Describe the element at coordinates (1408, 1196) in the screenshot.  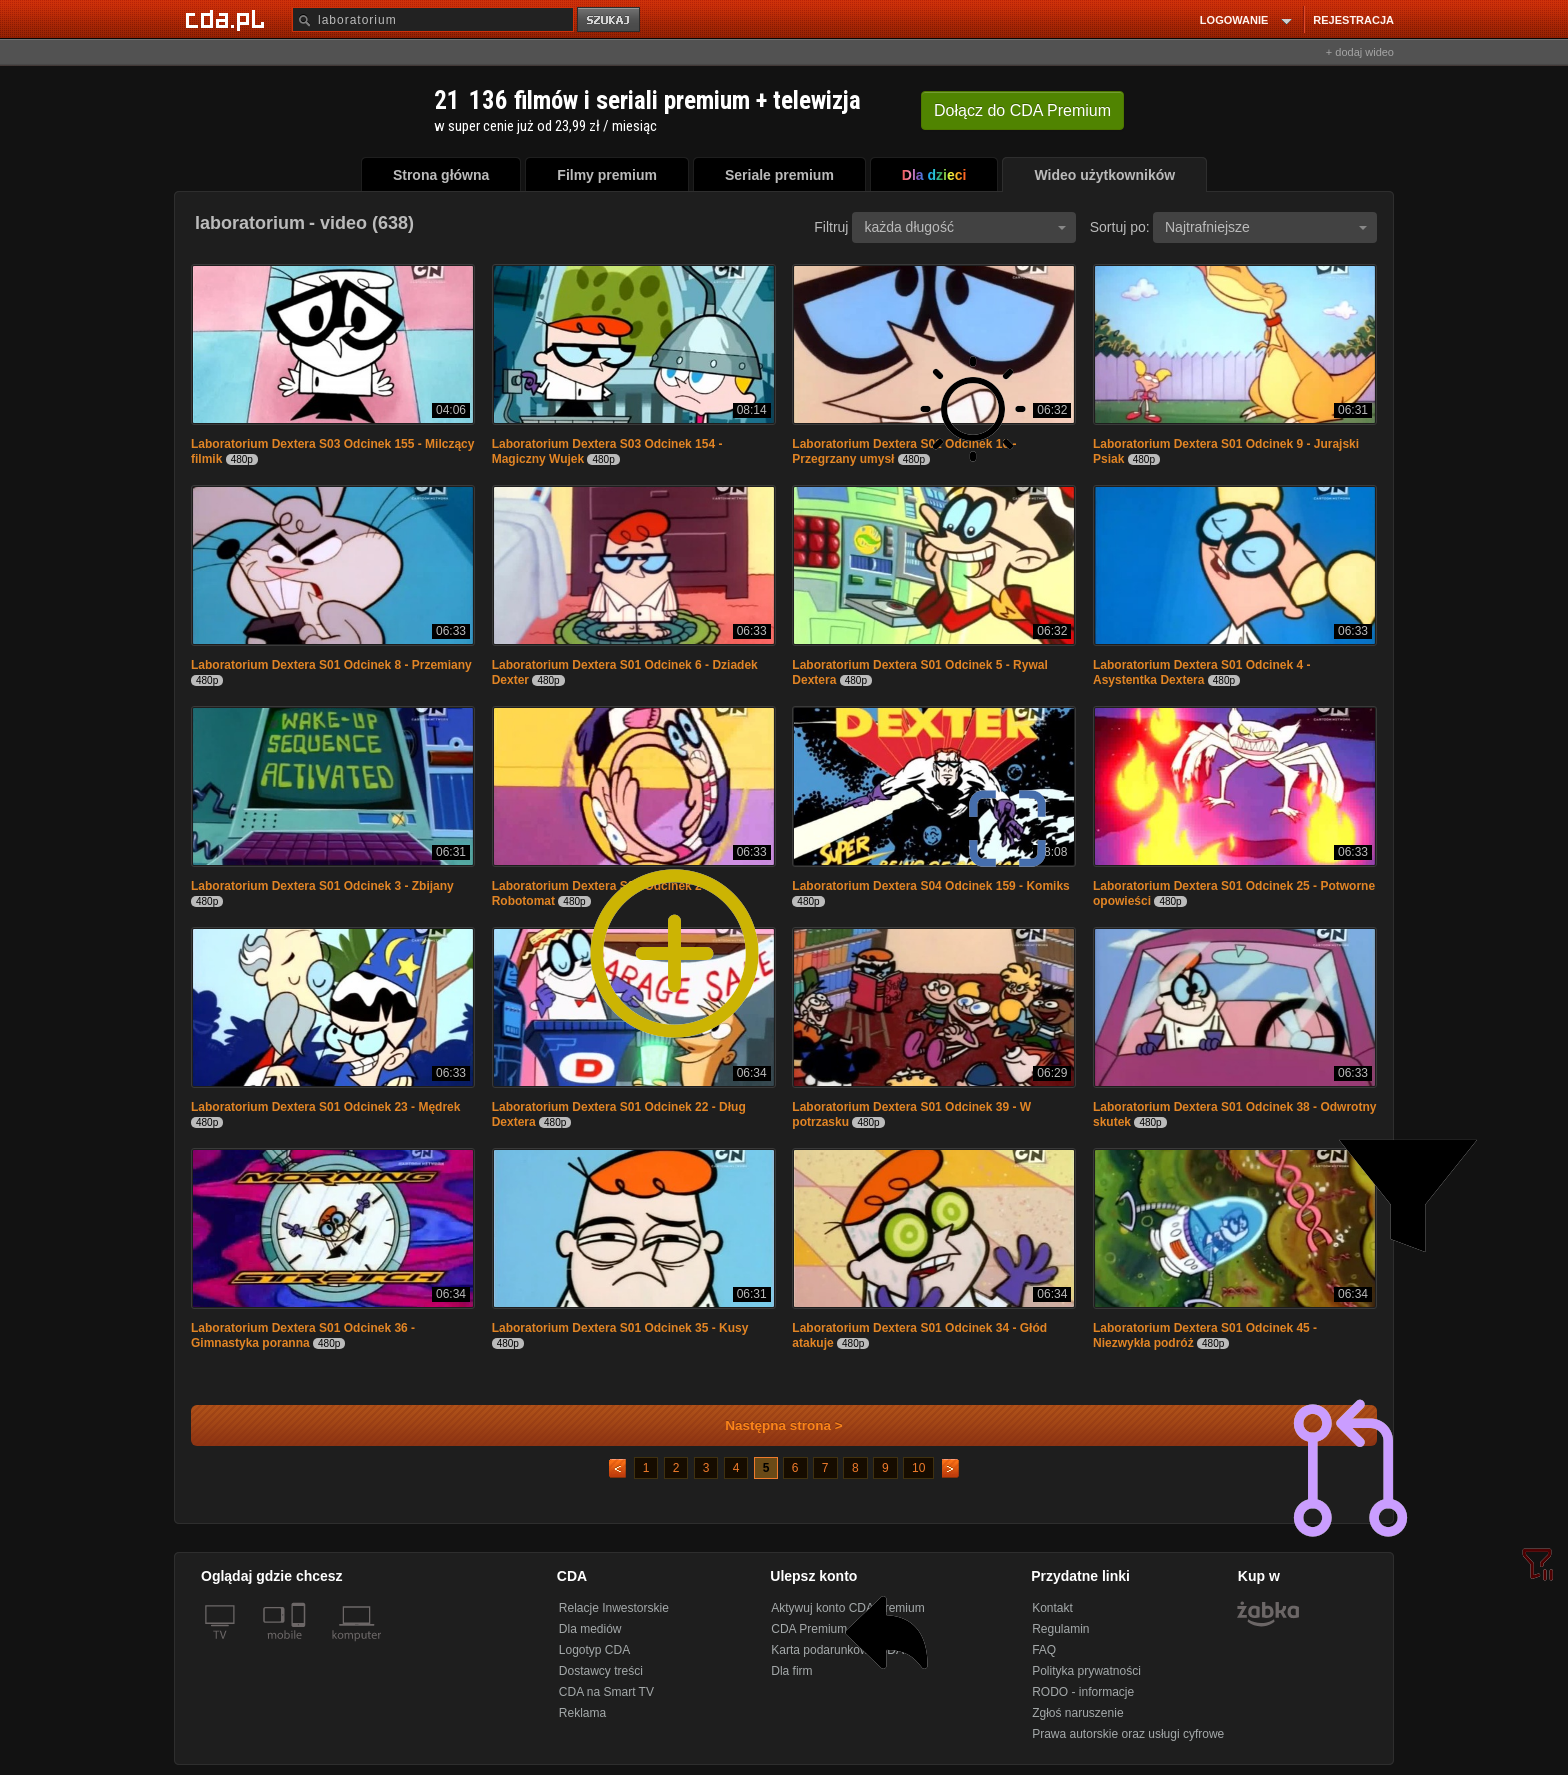
I see `filter or sort content` at that location.